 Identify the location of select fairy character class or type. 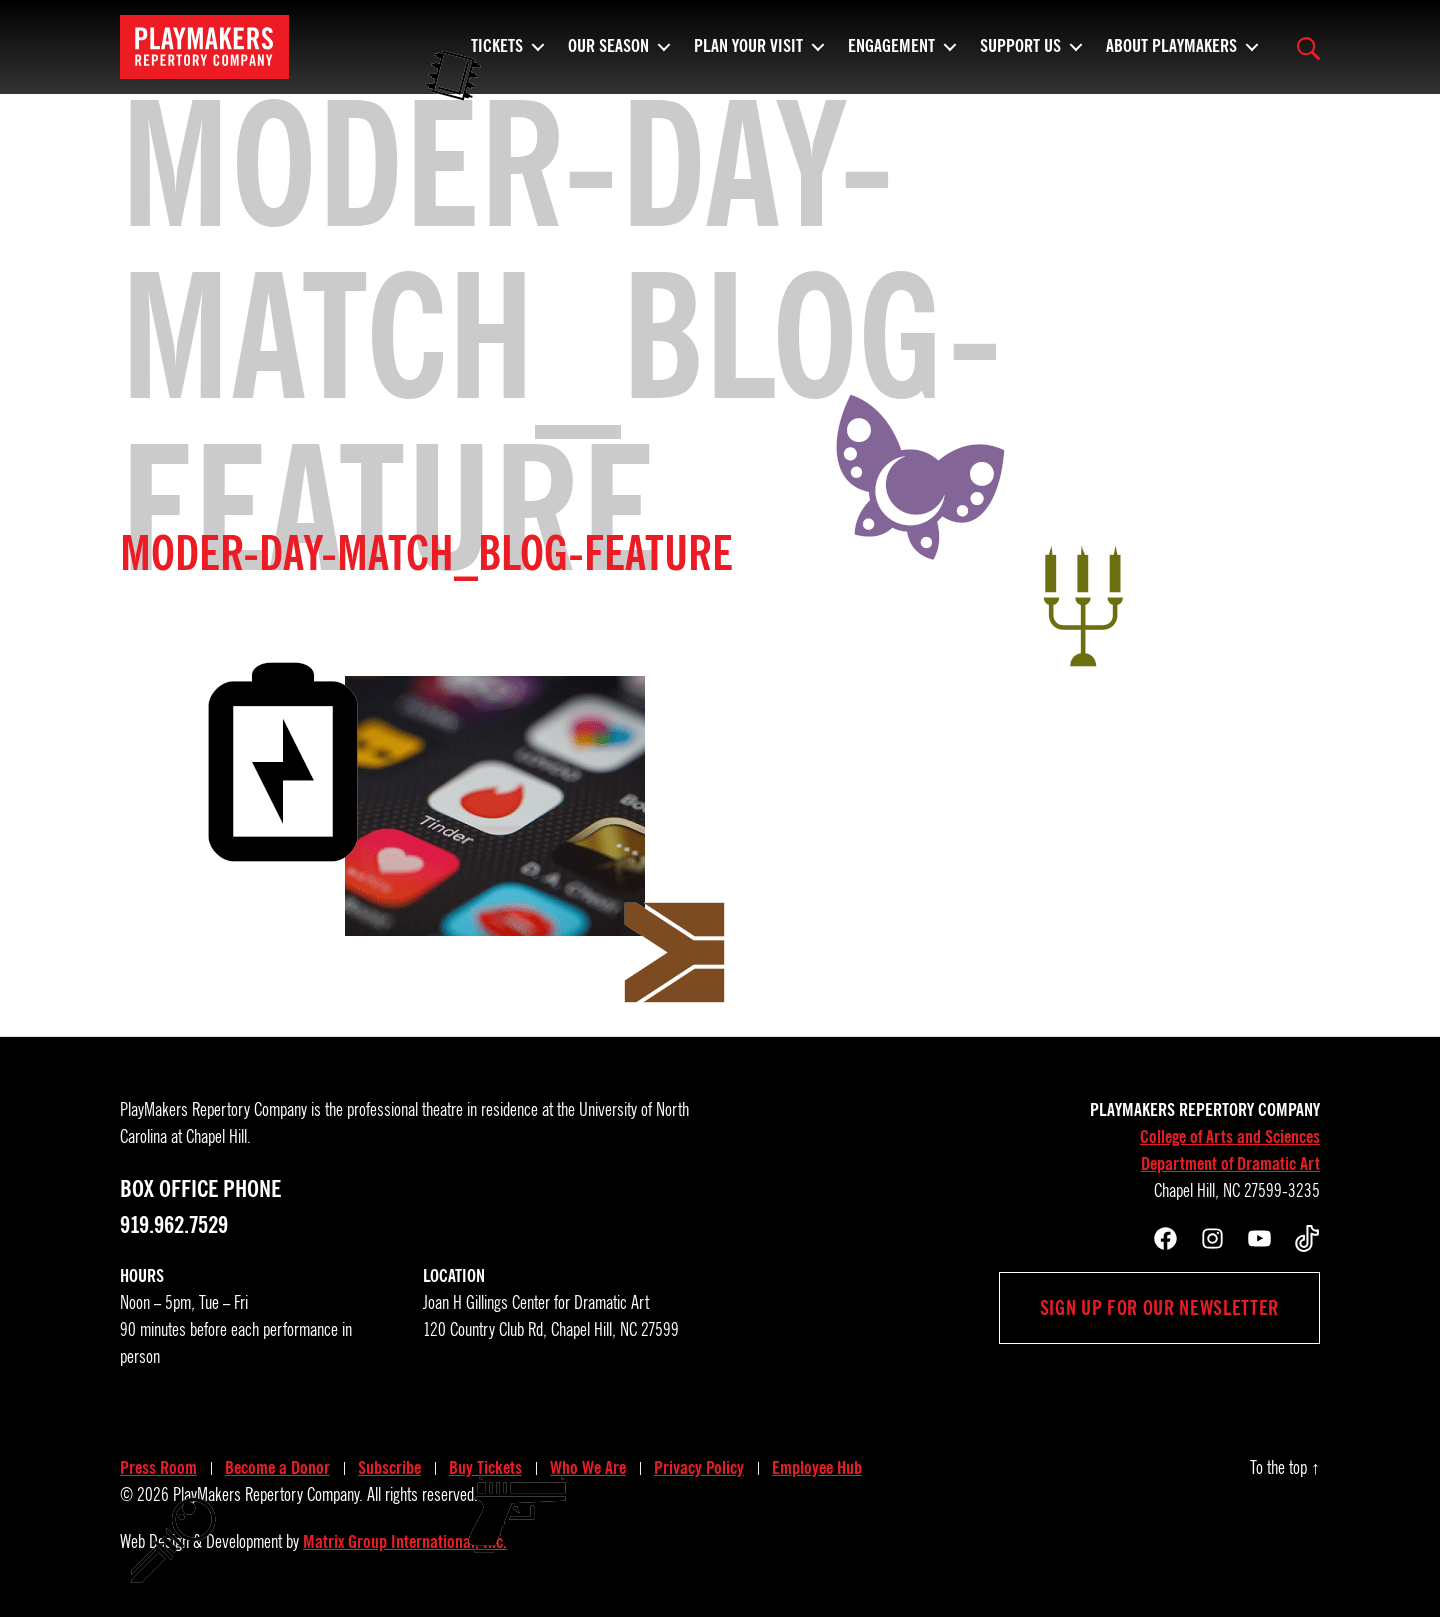
(920, 476).